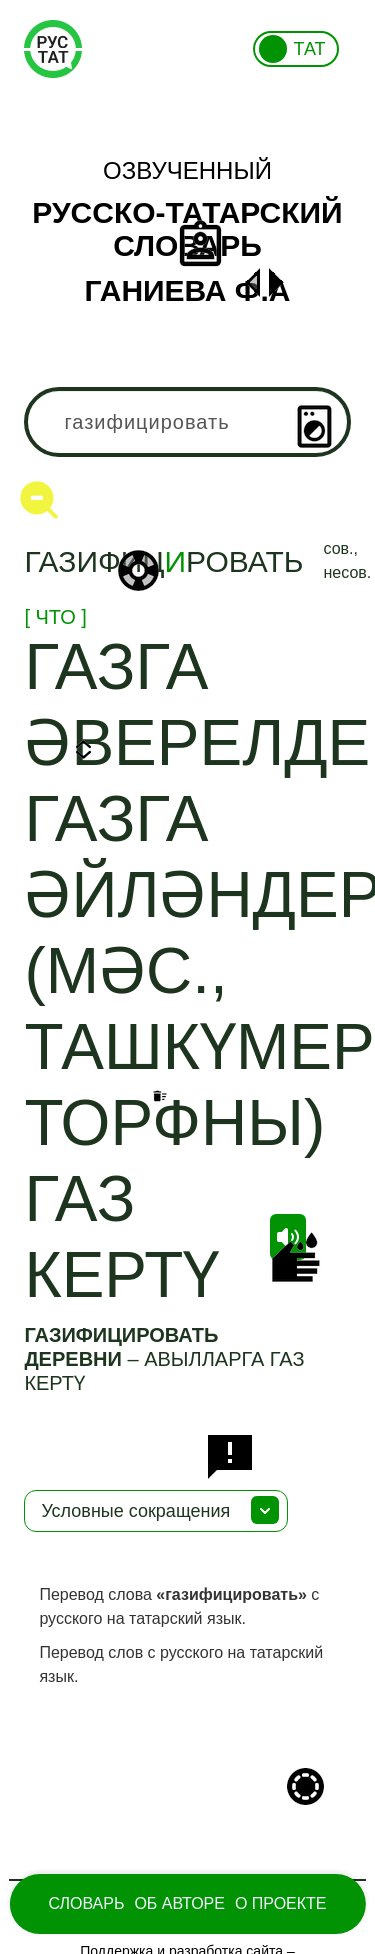  What do you see at coordinates (314, 426) in the screenshot?
I see `find nearby laundromat or laundry services` at bounding box center [314, 426].